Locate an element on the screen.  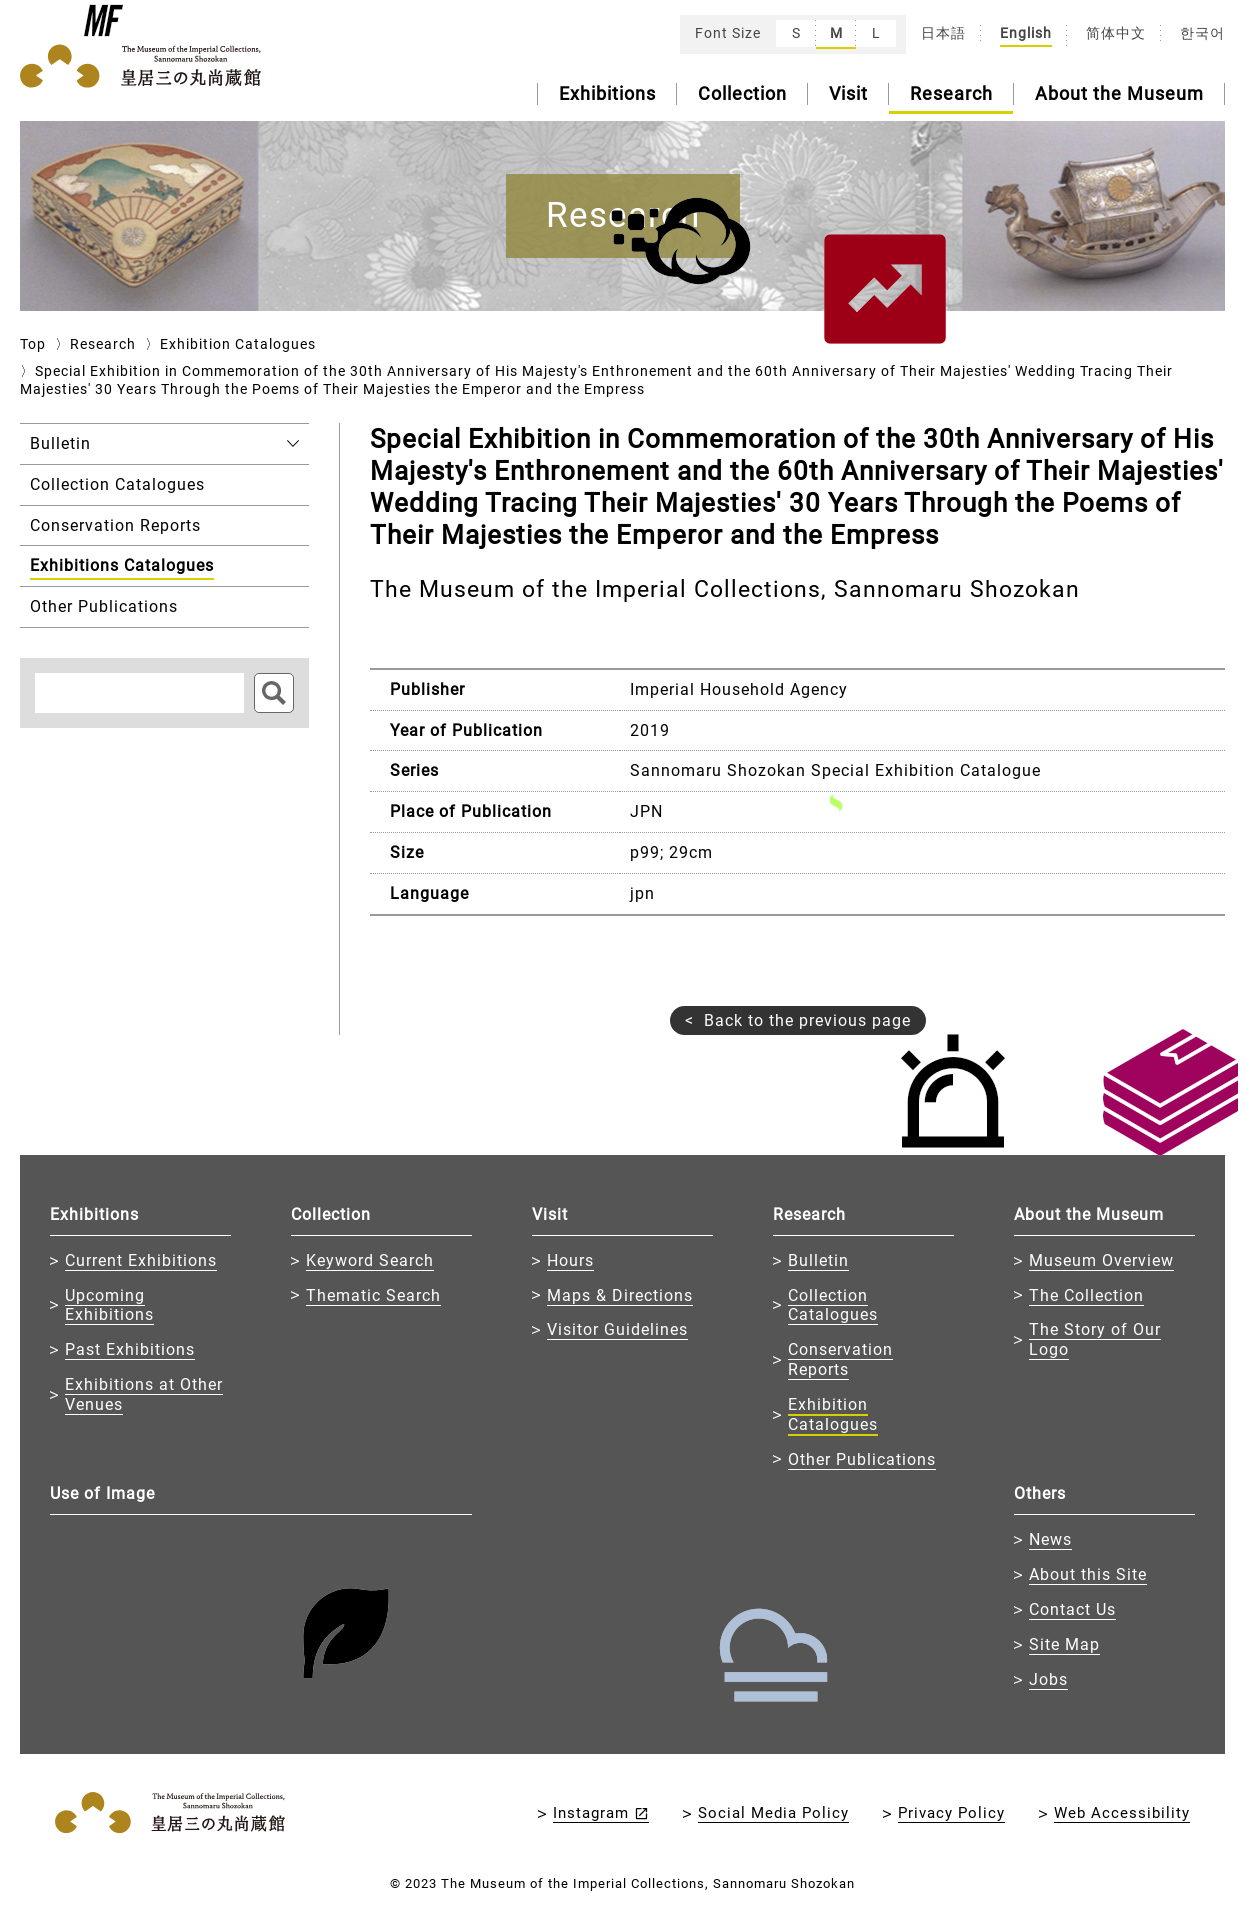
indicates foggy weather conditions is located at coordinates (773, 1657).